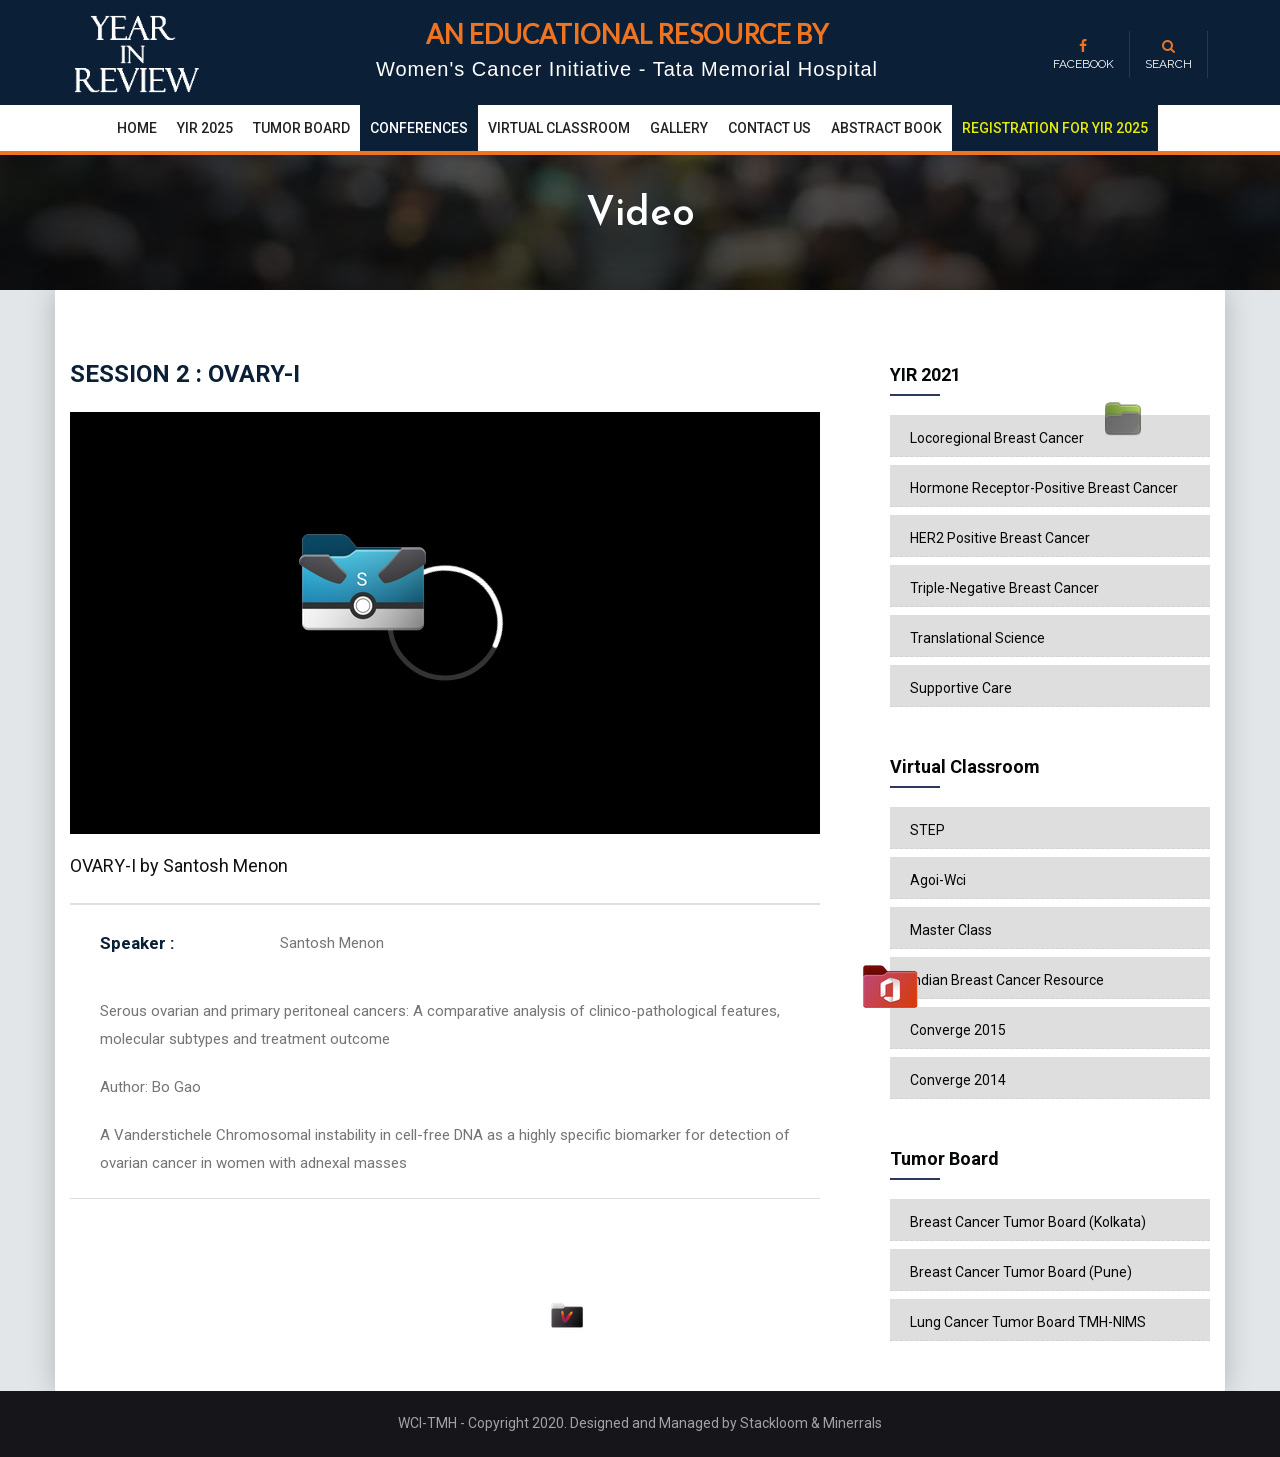 Image resolution: width=1280 pixels, height=1457 pixels. Describe the element at coordinates (362, 585) in the screenshot. I see `folder for storing pokémon great ball-related files` at that location.